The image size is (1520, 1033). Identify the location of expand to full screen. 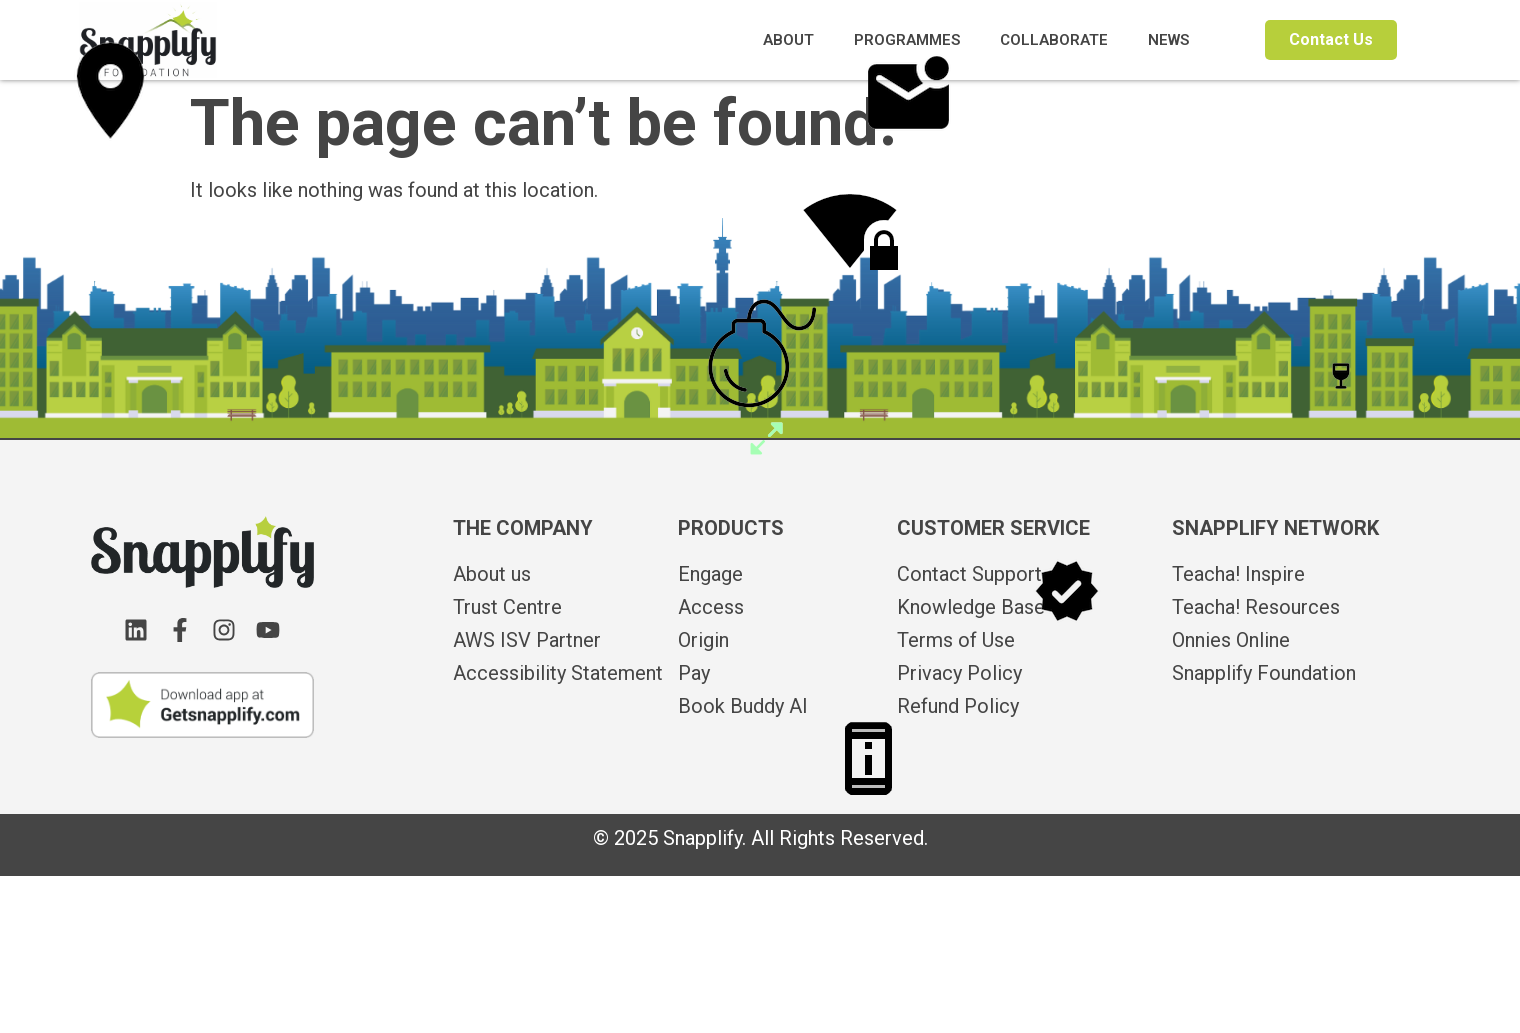
(766, 438).